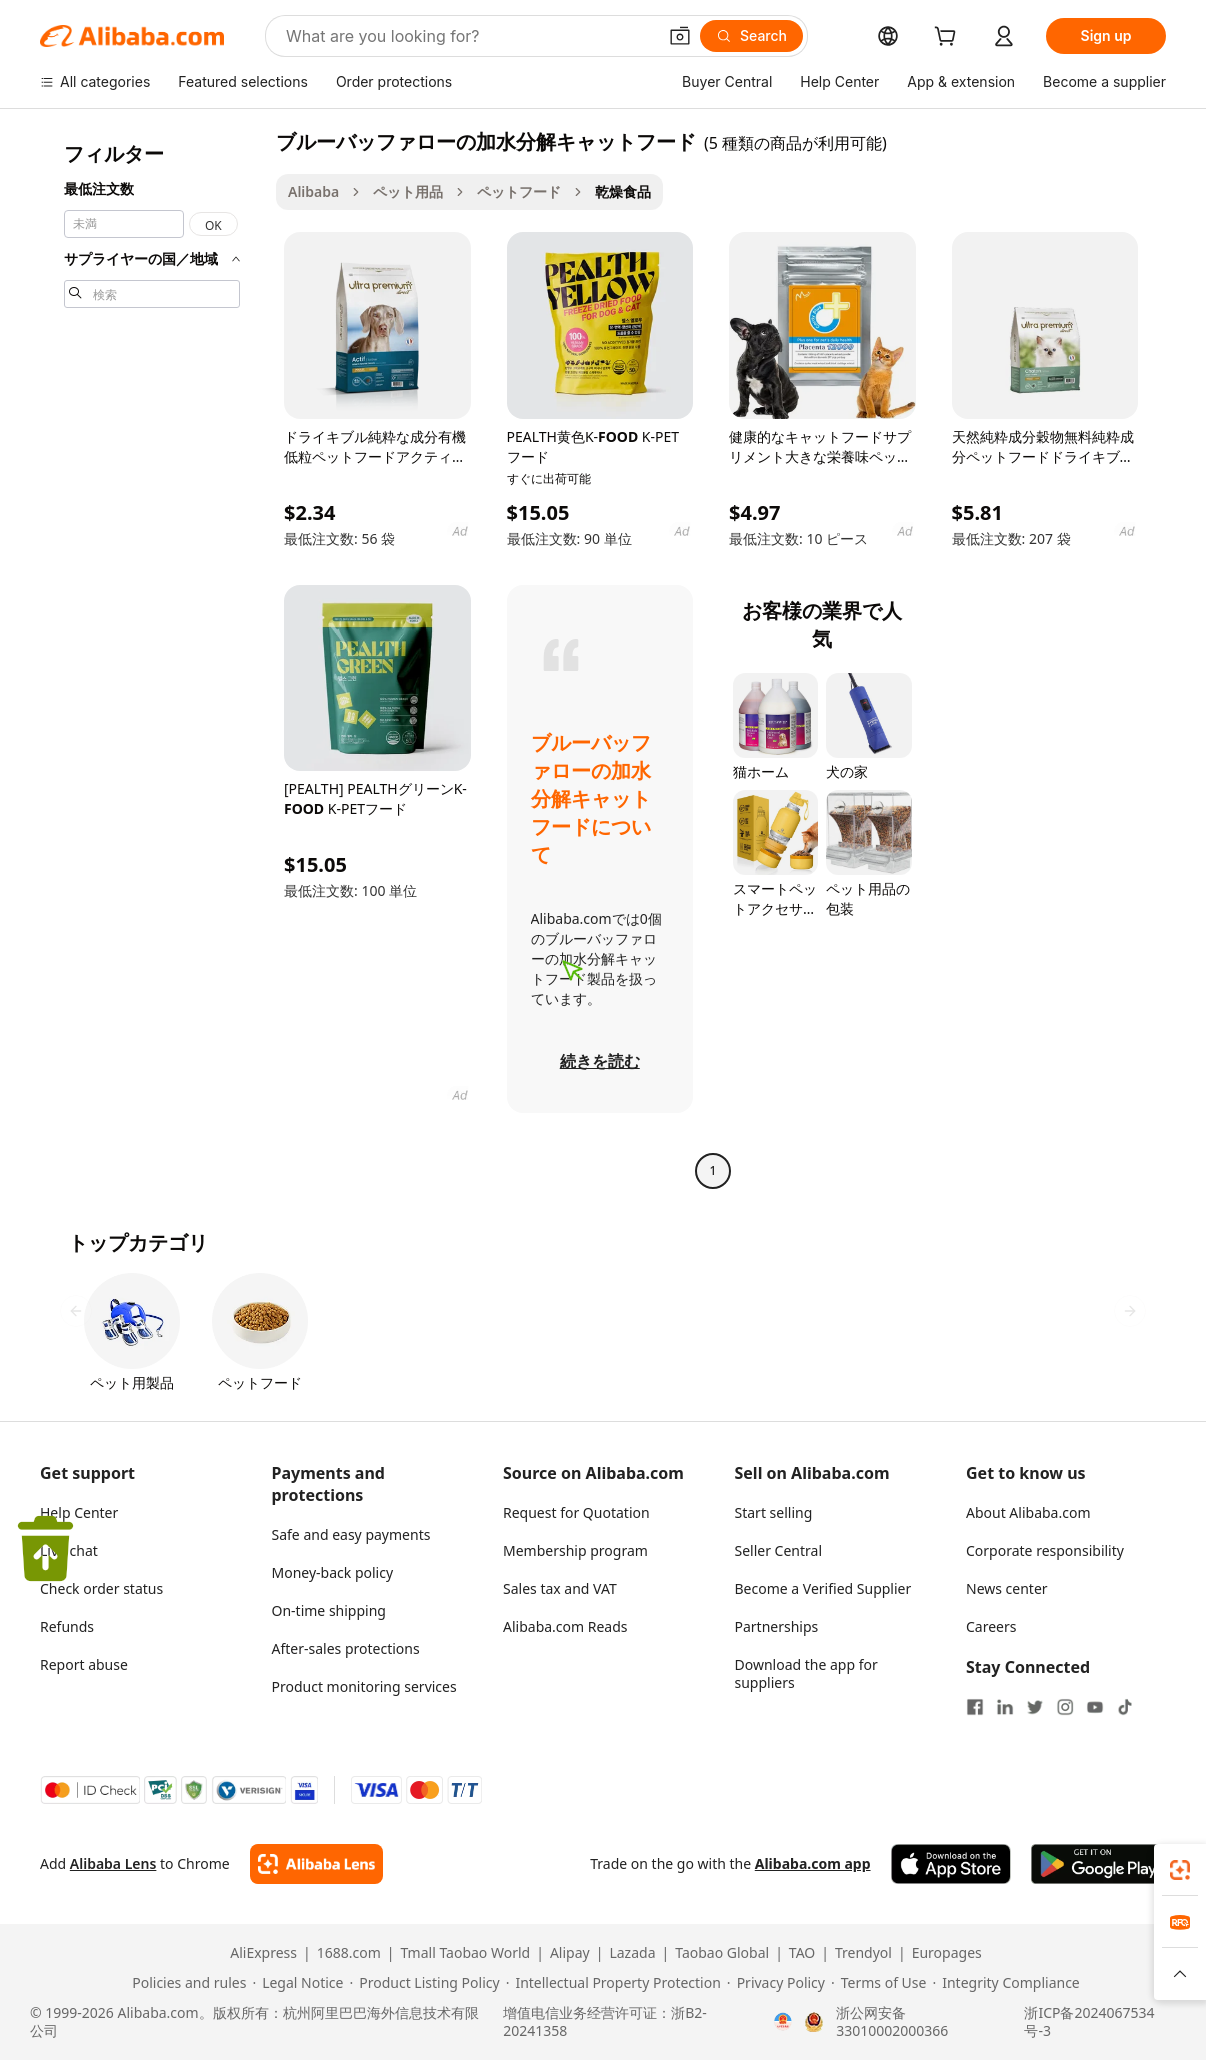 This screenshot has width=1206, height=2060. What do you see at coordinates (573, 971) in the screenshot?
I see `cursor selection tool` at bounding box center [573, 971].